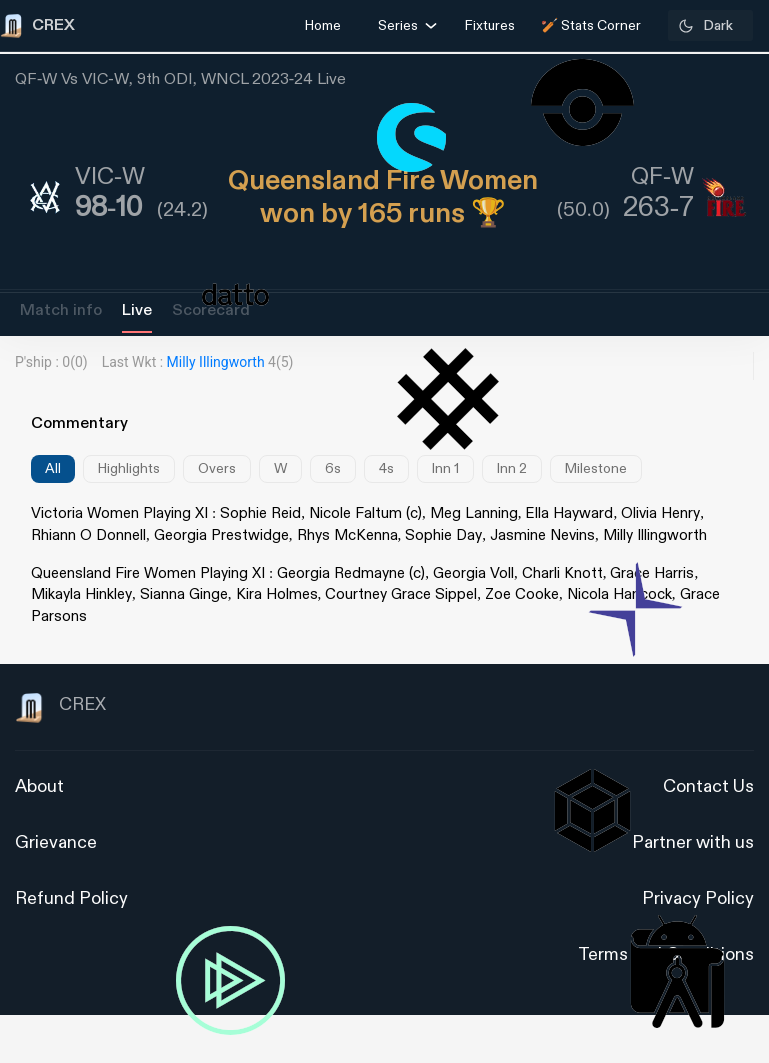 The image size is (769, 1063). What do you see at coordinates (235, 294) in the screenshot?
I see `datto company logo` at bounding box center [235, 294].